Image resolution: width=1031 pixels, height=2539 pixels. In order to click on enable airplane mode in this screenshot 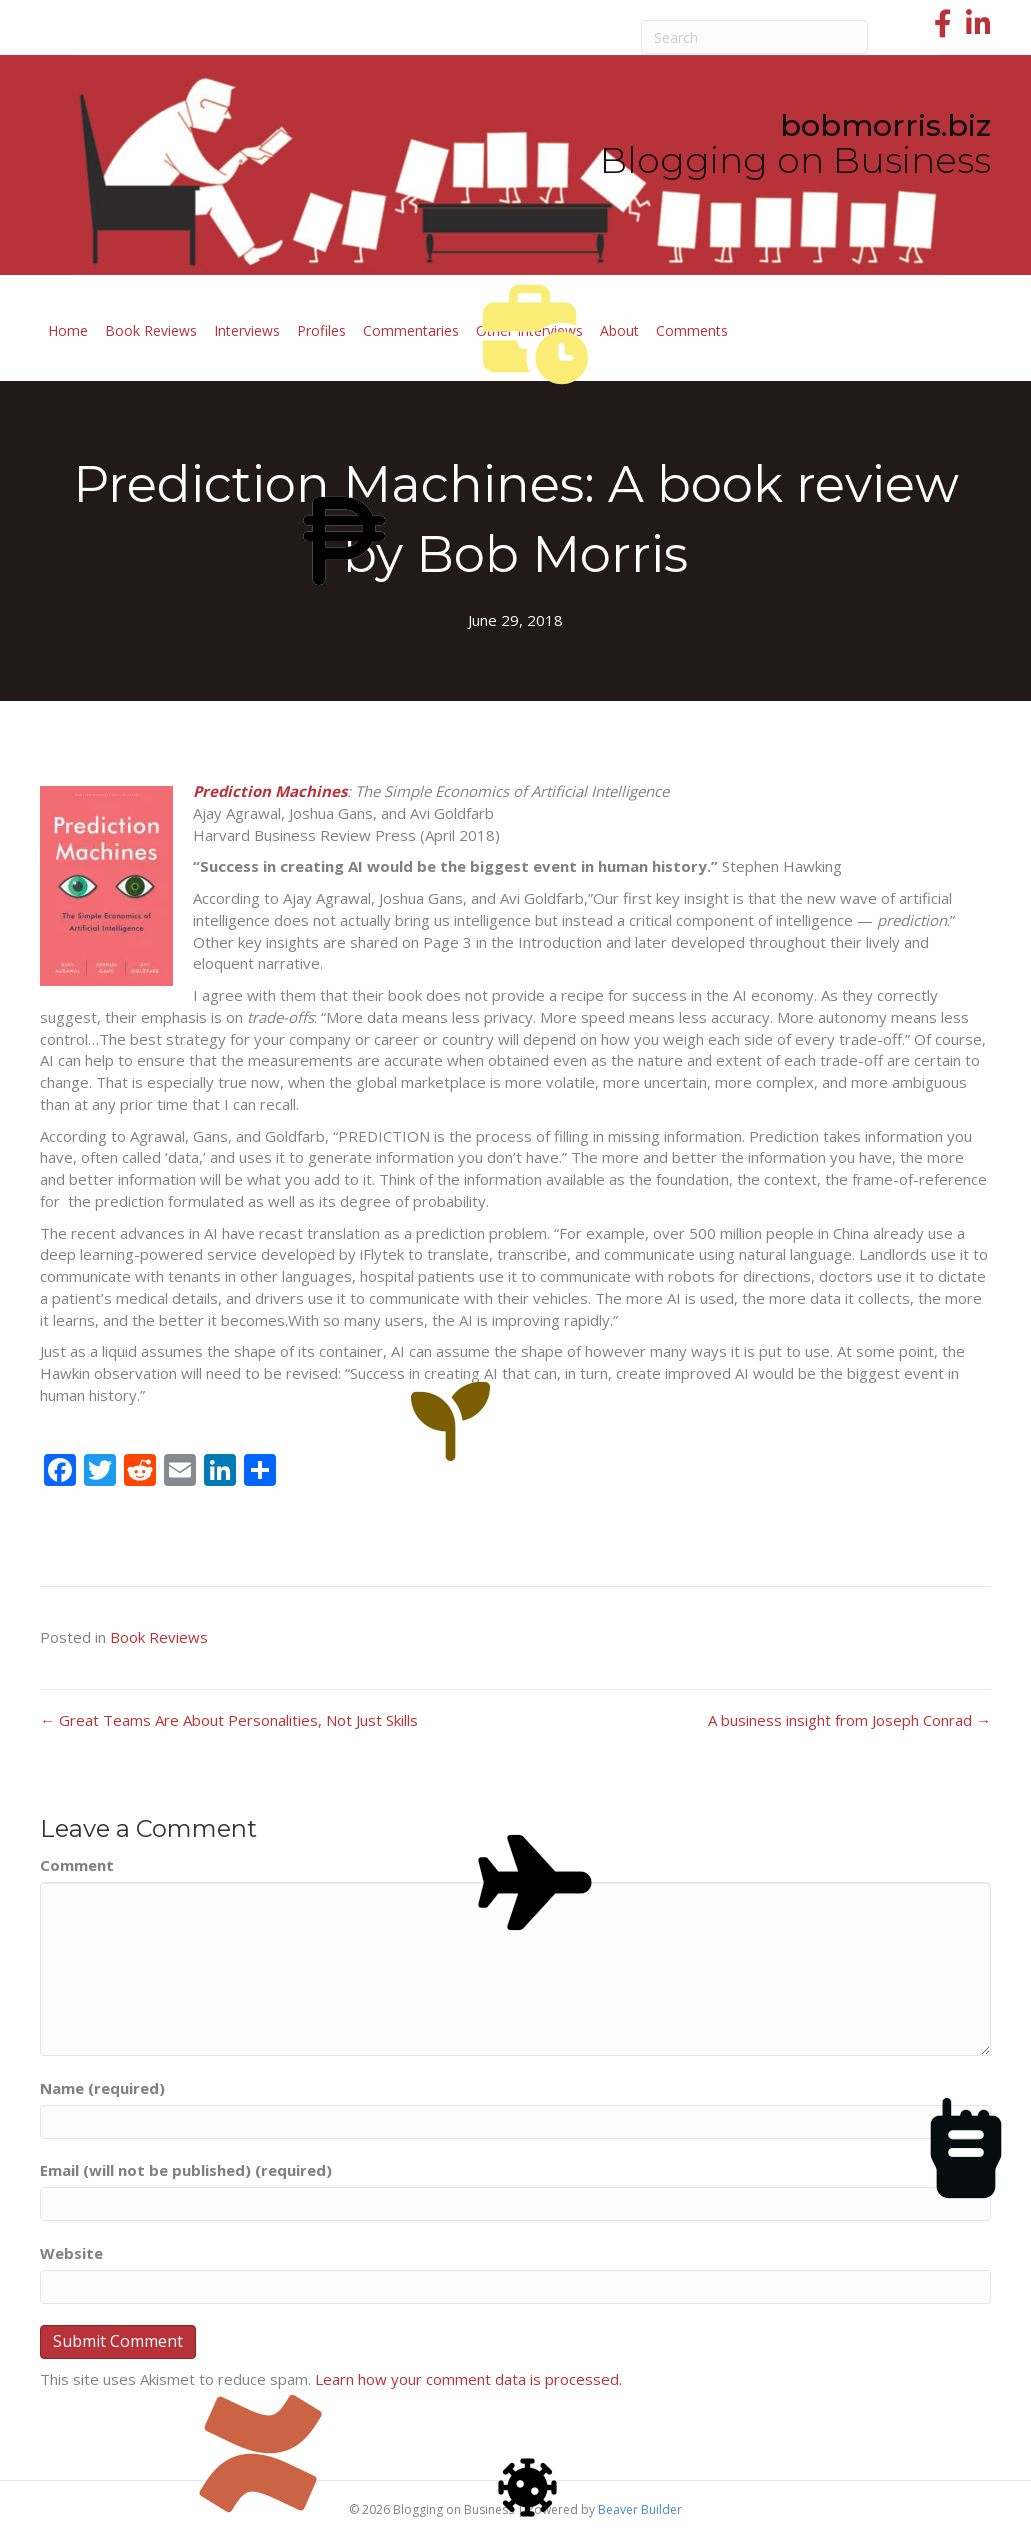, I will do `click(534, 1882)`.